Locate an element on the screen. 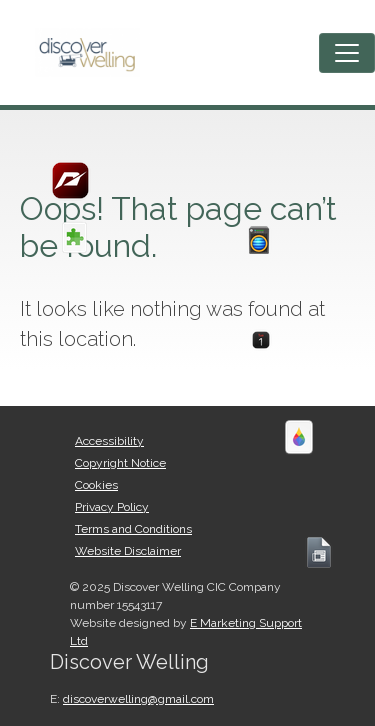  access RAID 0 storage configuration settings is located at coordinates (259, 240).